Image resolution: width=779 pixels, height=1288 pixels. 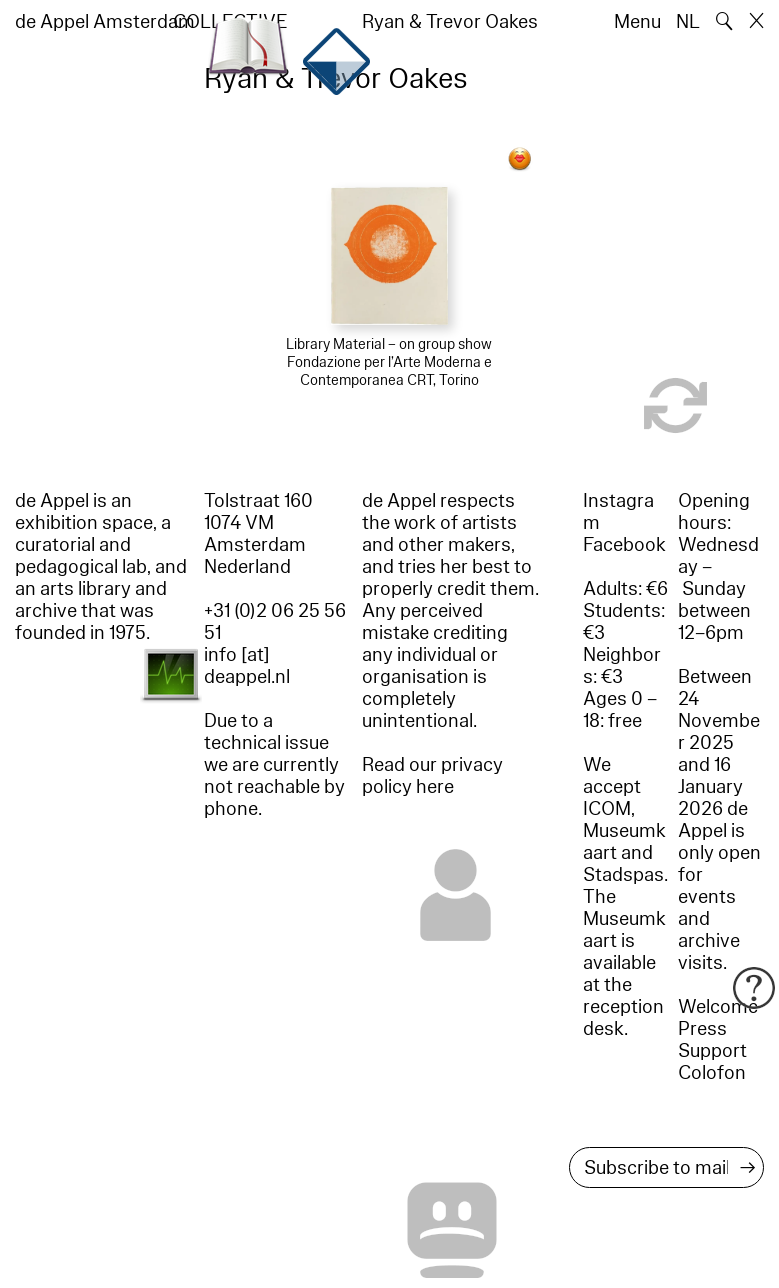 I want to click on send a kiss emoji in chat, so click(x=520, y=159).